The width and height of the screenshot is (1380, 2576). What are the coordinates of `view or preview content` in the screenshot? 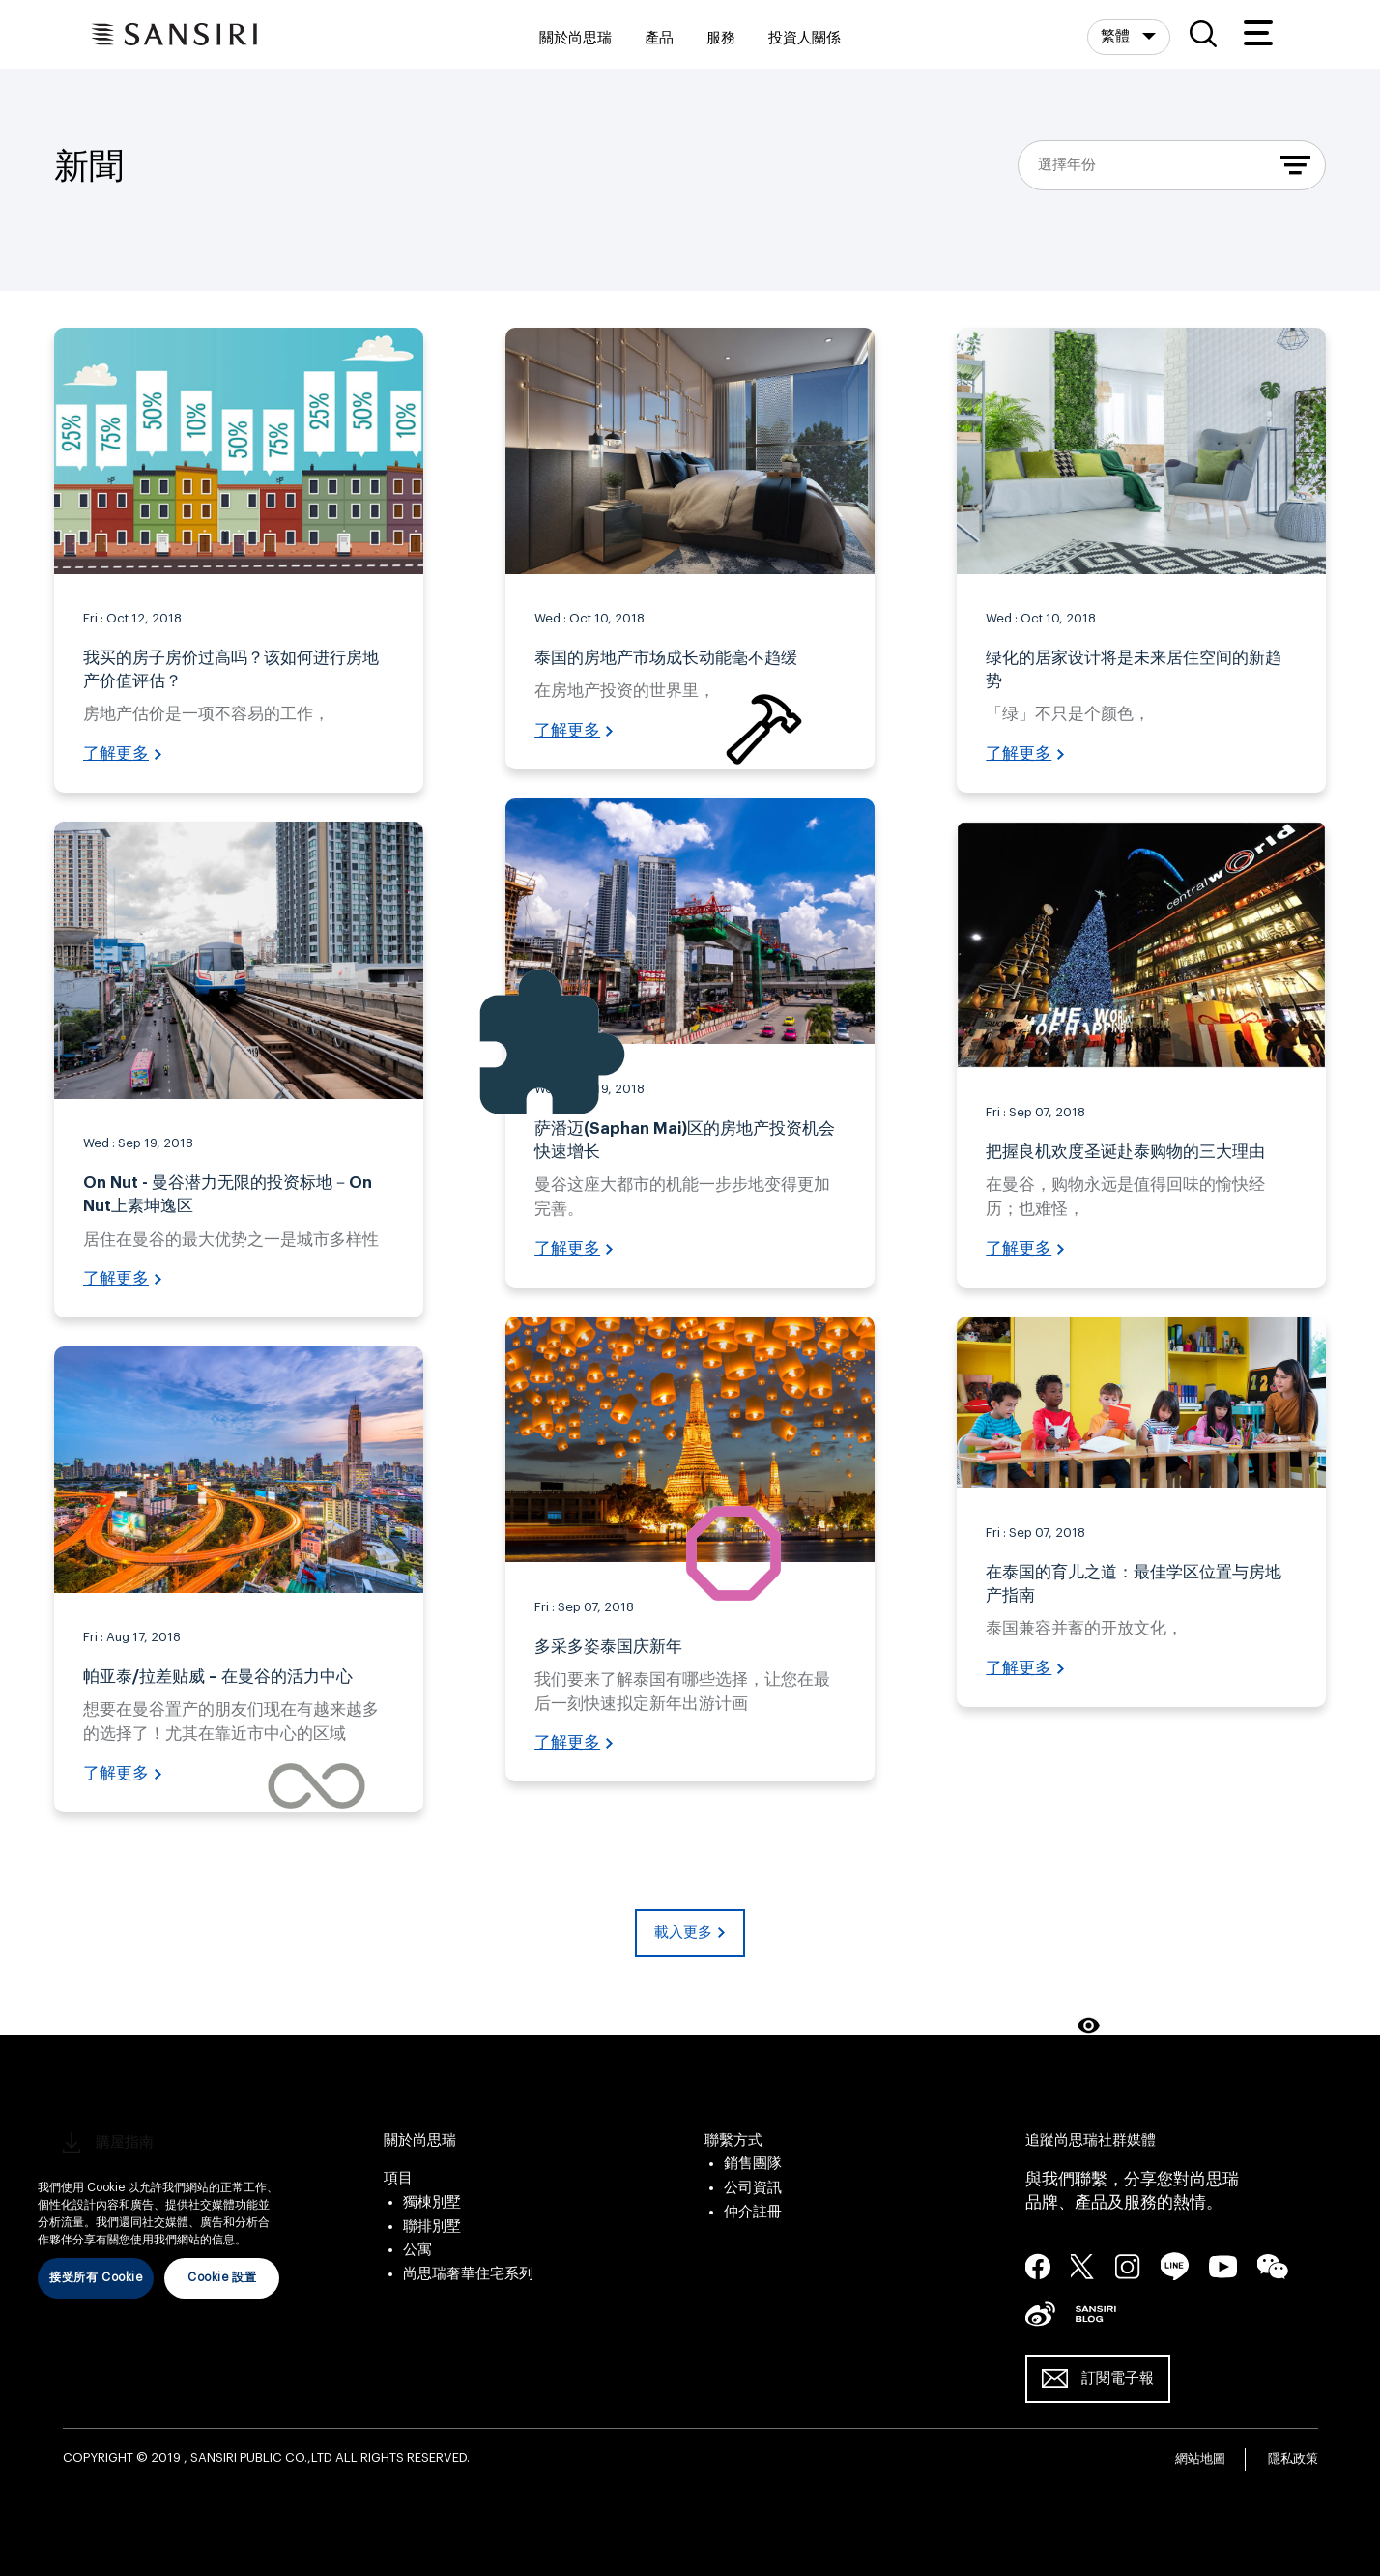 It's located at (1088, 2025).